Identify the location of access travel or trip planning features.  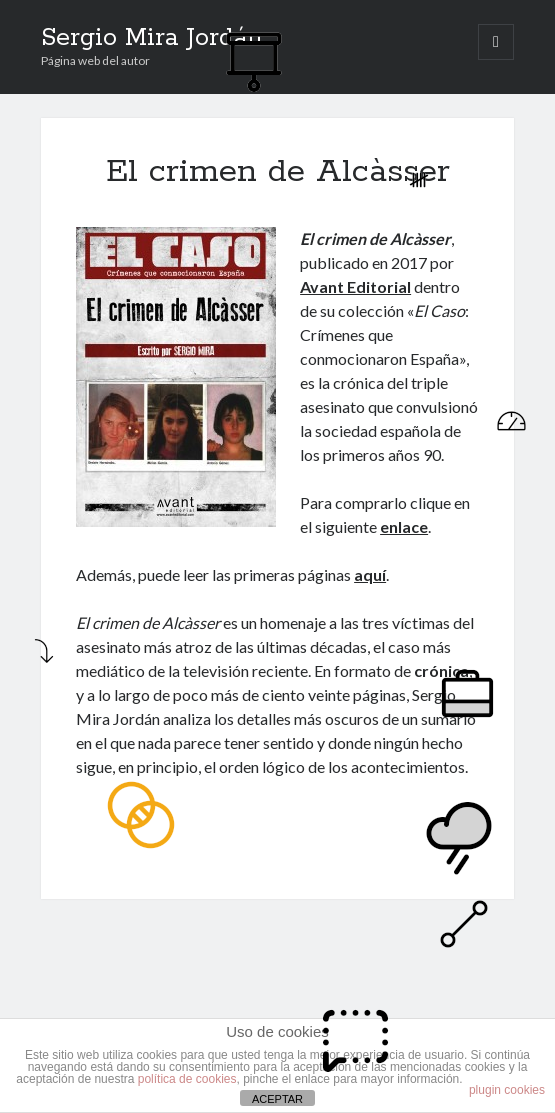
(467, 695).